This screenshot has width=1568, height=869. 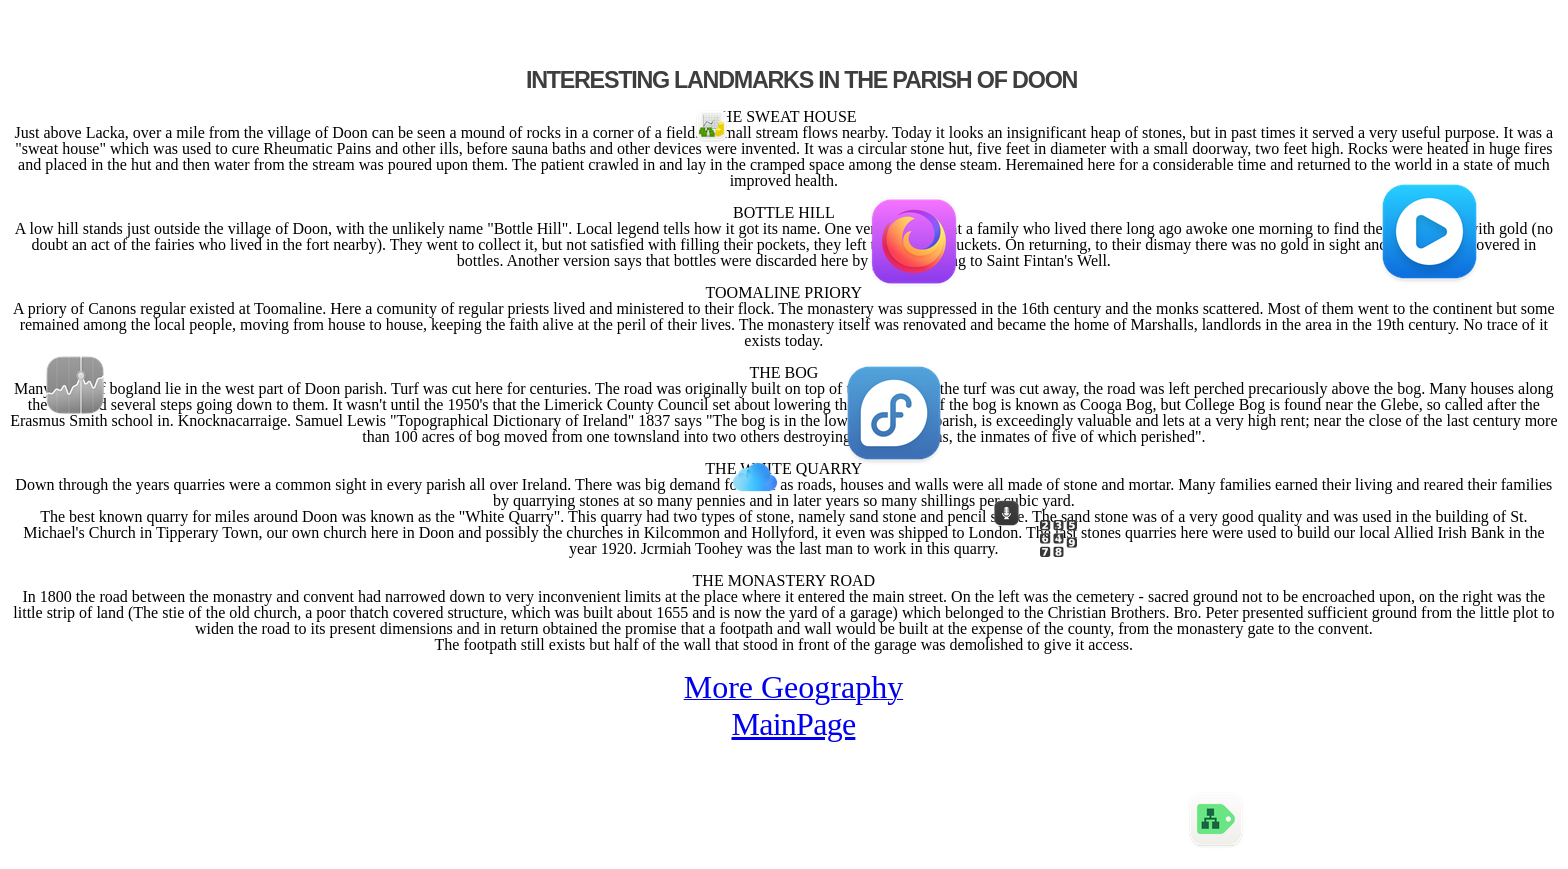 What do you see at coordinates (1058, 538) in the screenshot?
I see `launch taquin sliding puzzle game` at bounding box center [1058, 538].